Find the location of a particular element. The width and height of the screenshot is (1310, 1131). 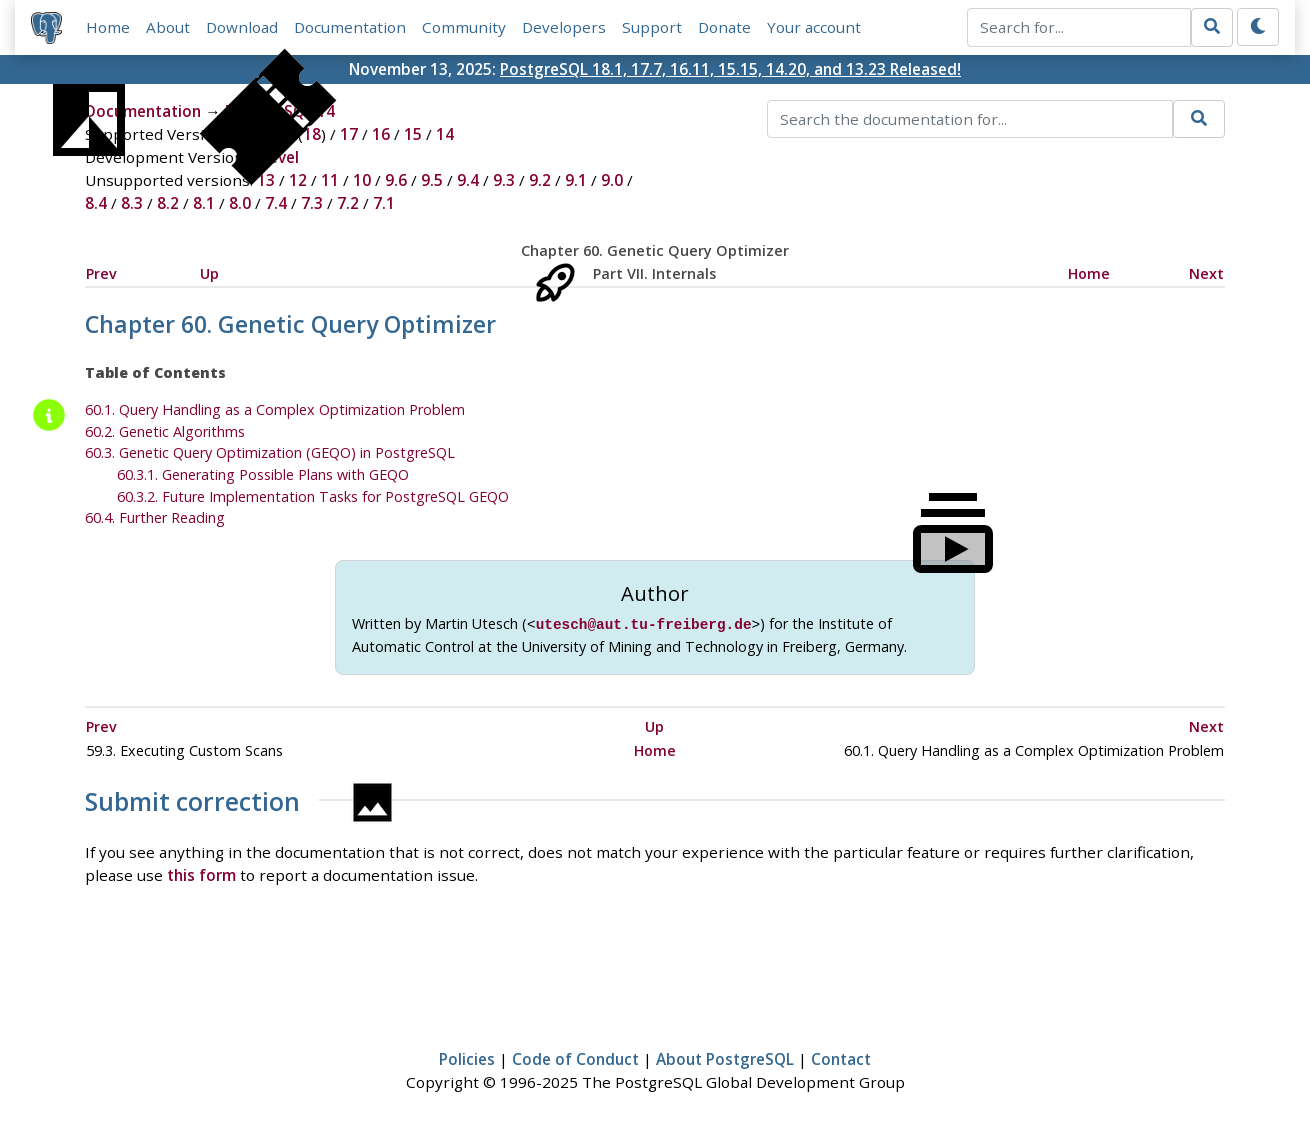

view more information or details is located at coordinates (49, 415).